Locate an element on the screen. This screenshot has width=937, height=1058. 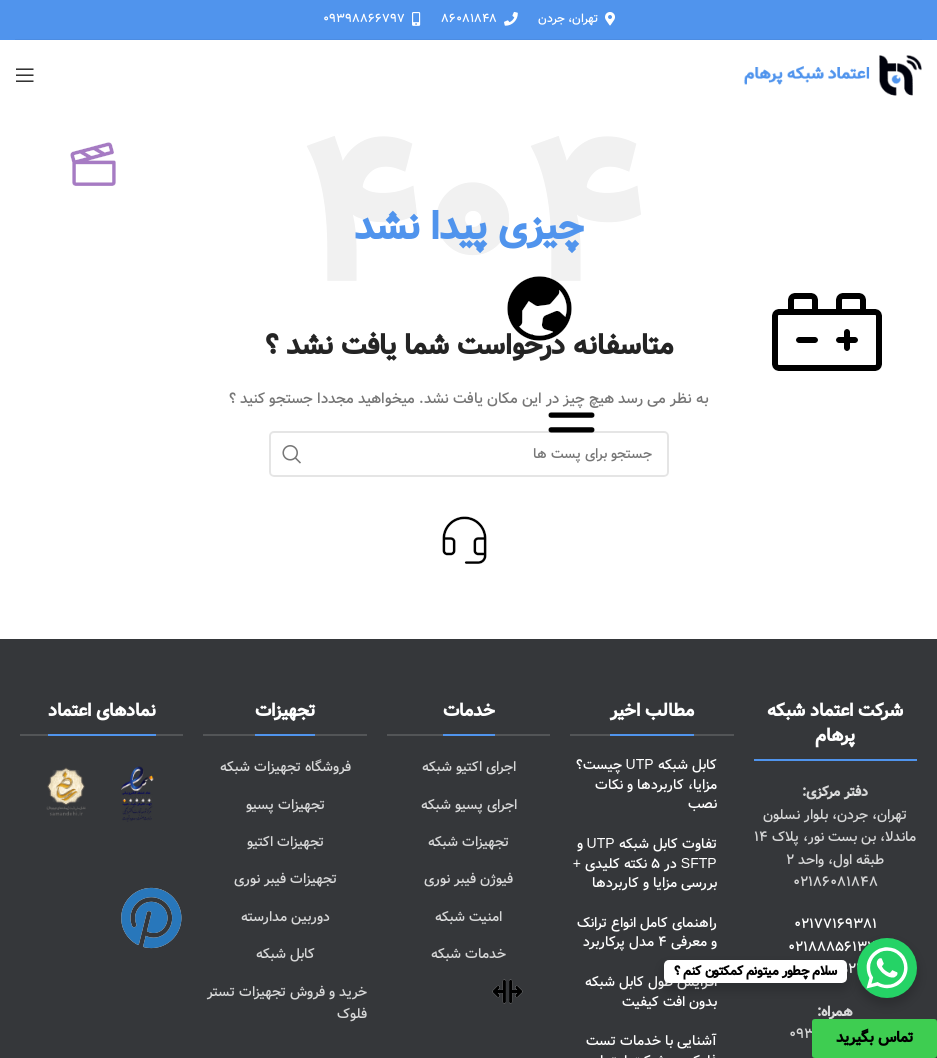
check vehicle battery status is located at coordinates (827, 336).